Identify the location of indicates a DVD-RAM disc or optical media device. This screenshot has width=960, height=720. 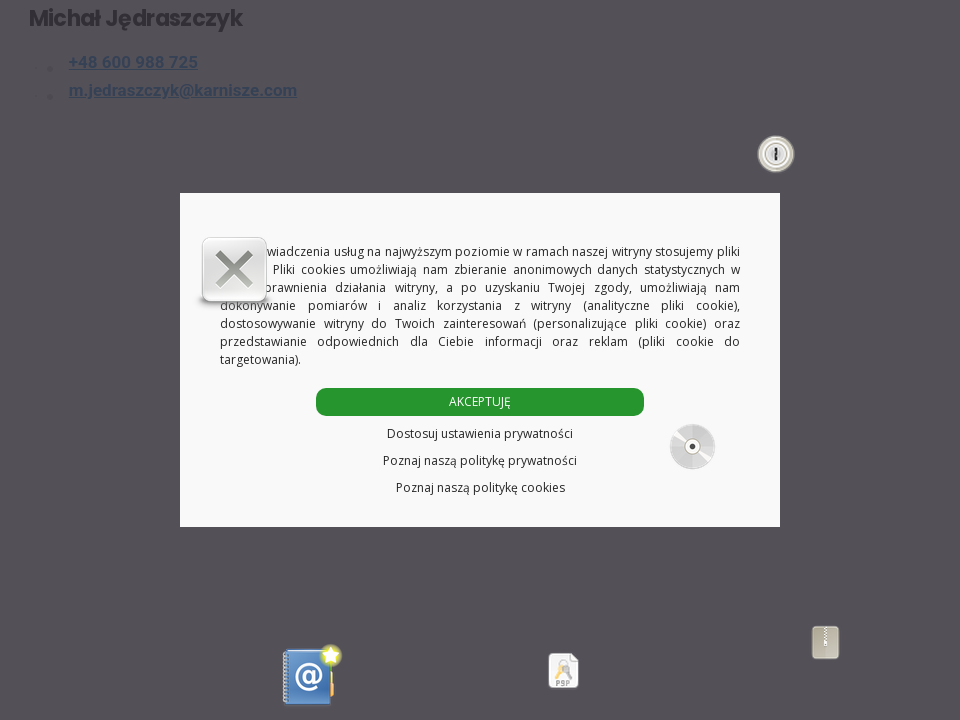
(692, 446).